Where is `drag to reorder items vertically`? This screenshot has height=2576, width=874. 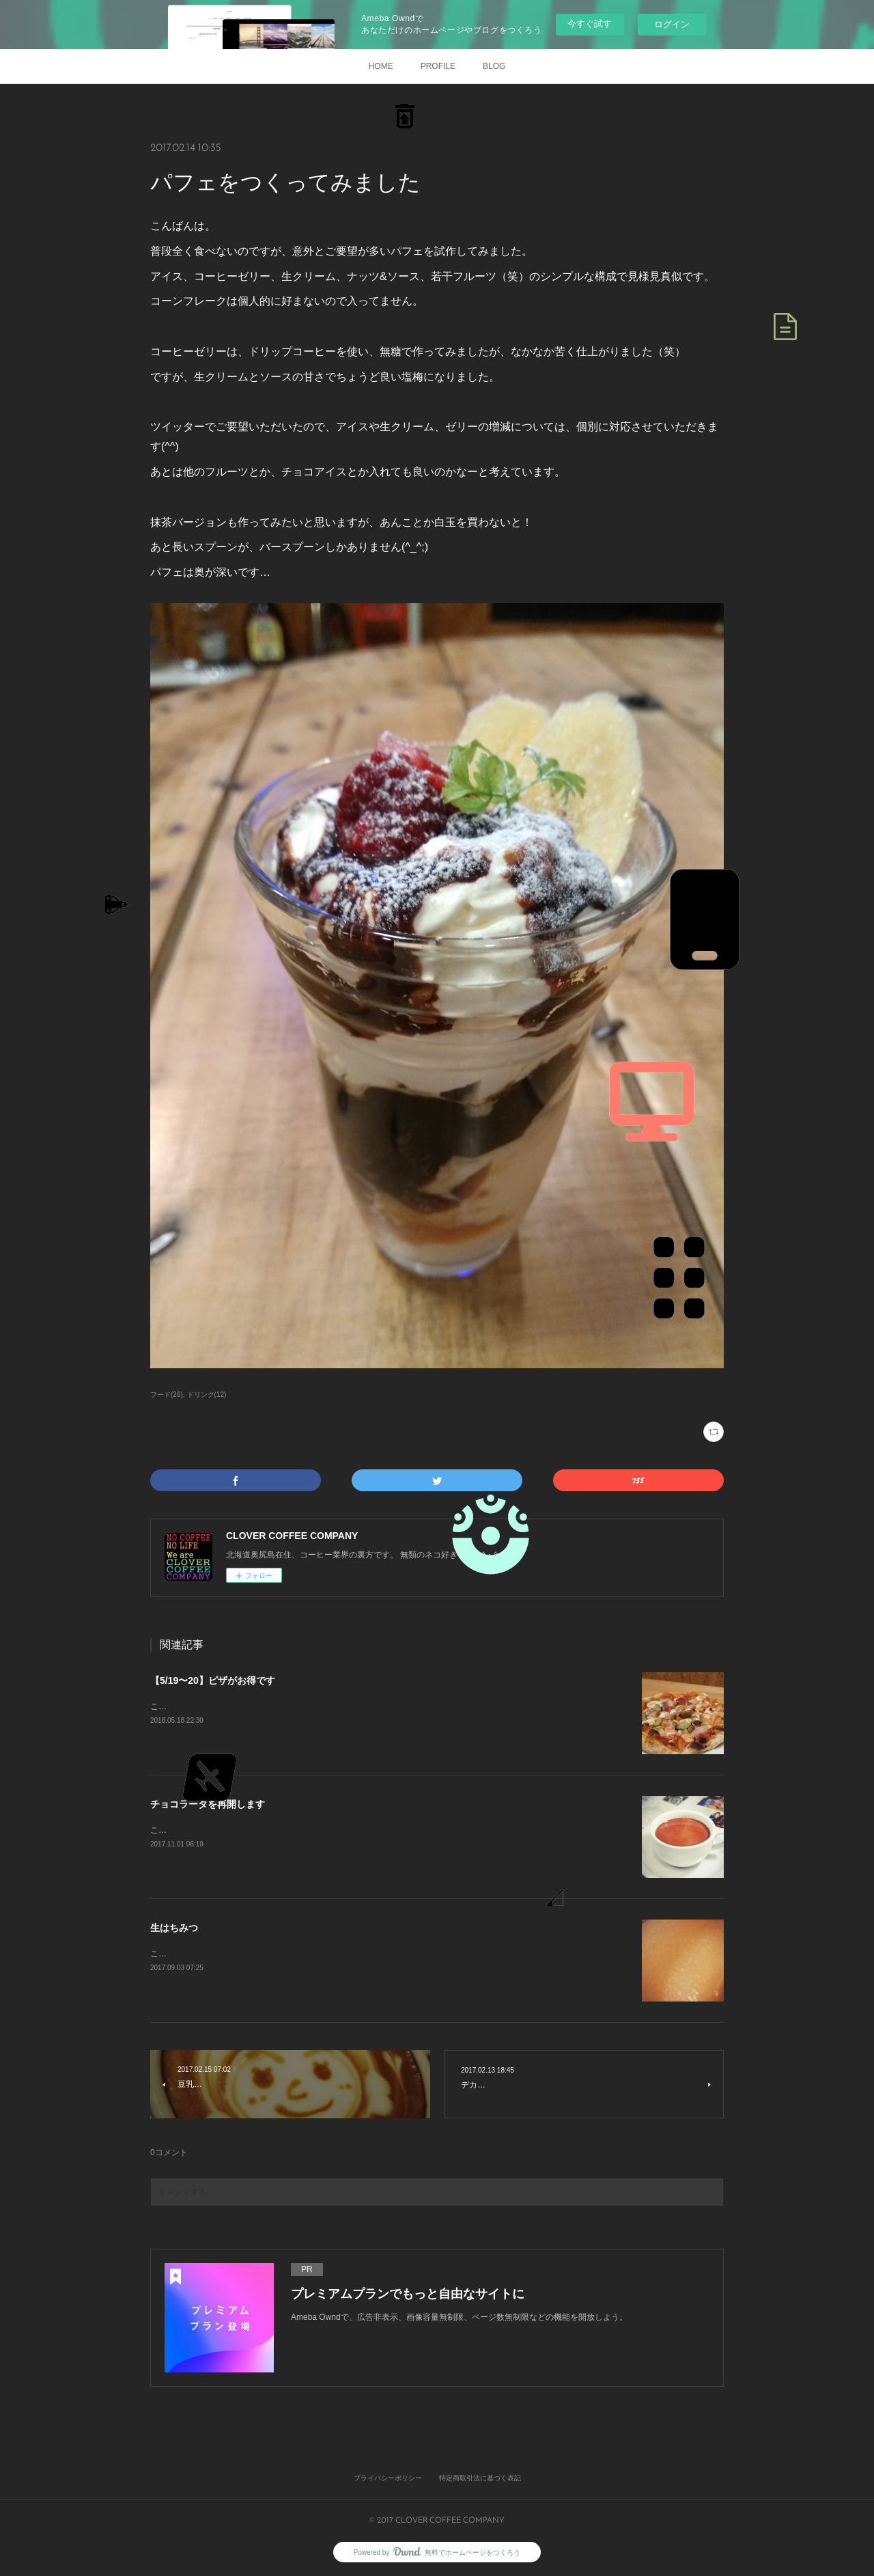 drag to reorder items vertically is located at coordinates (679, 1277).